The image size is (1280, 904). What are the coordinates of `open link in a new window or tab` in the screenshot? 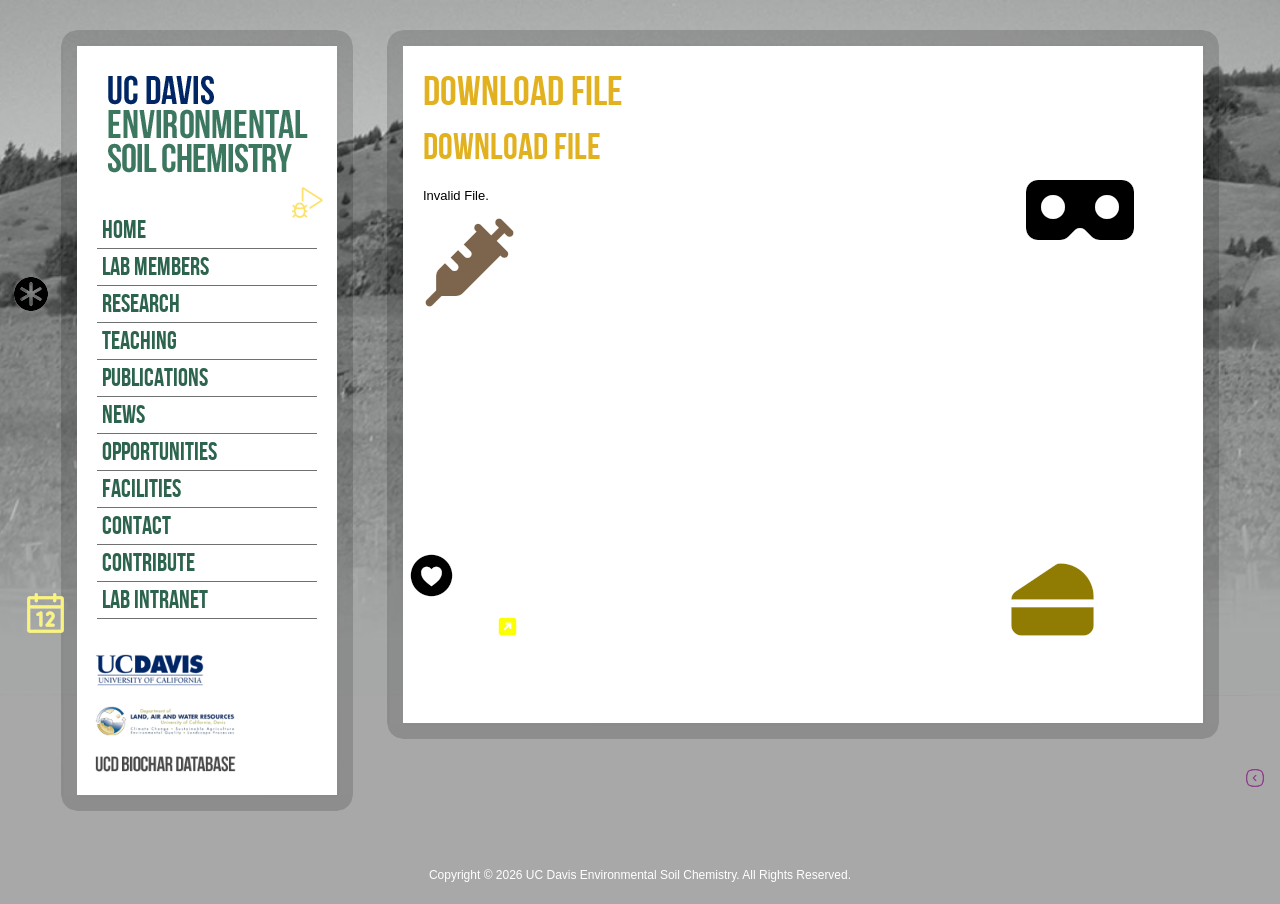 It's located at (507, 626).